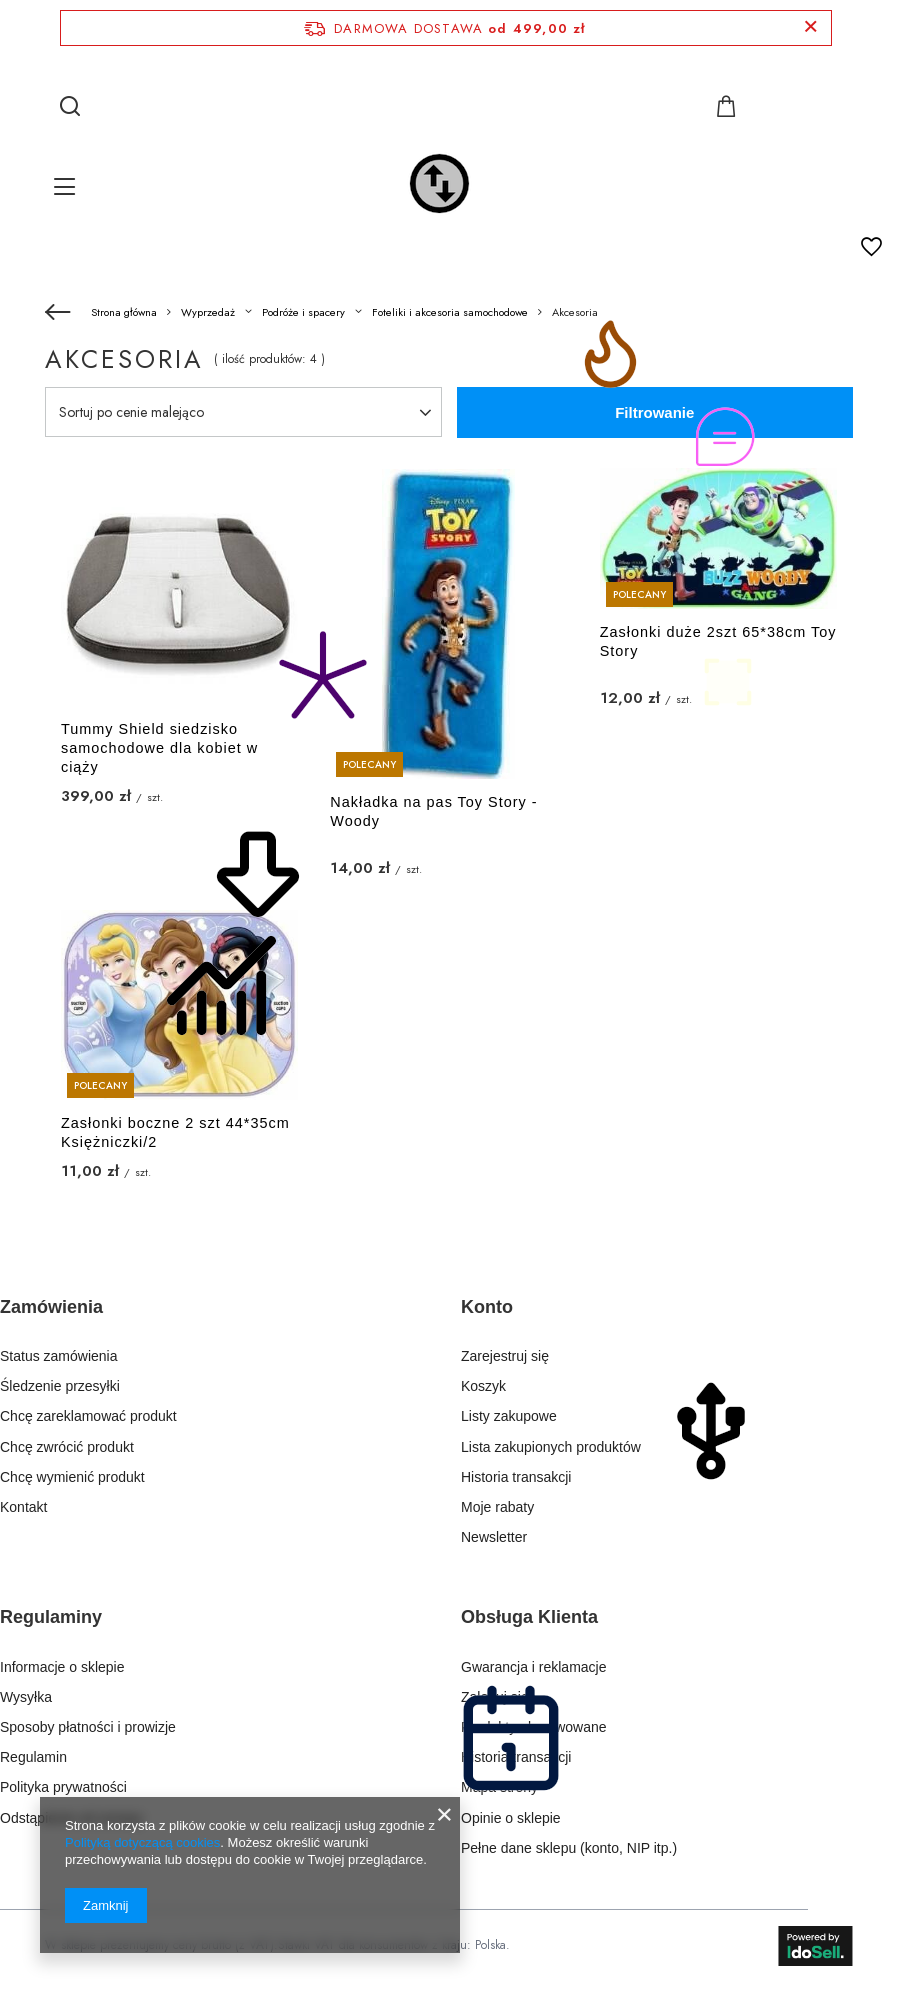  Describe the element at coordinates (724, 438) in the screenshot. I see `open chat or messaging` at that location.